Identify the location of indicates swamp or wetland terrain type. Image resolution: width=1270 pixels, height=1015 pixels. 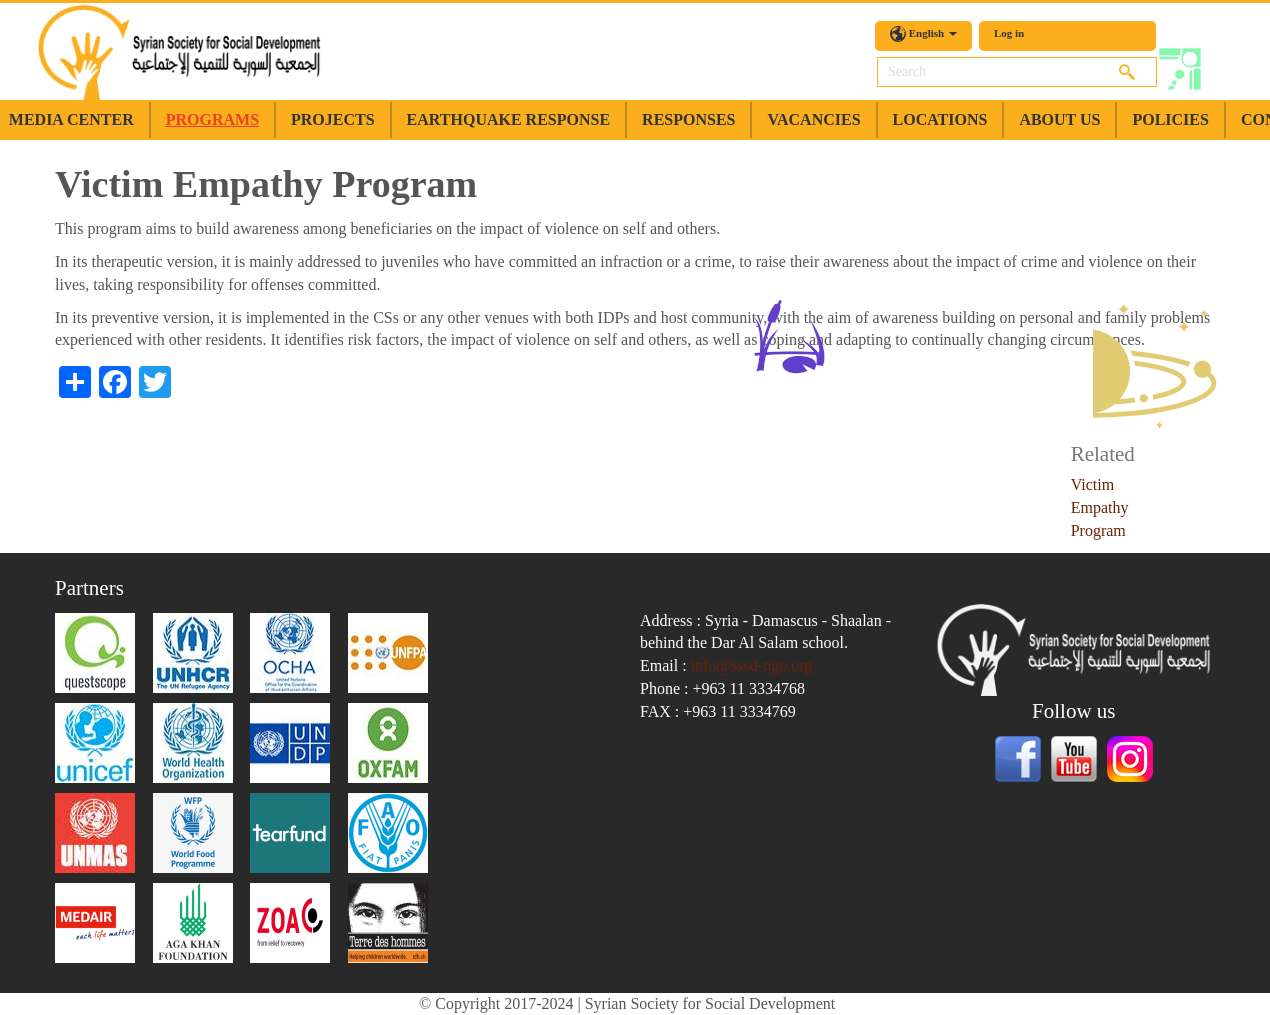
(789, 336).